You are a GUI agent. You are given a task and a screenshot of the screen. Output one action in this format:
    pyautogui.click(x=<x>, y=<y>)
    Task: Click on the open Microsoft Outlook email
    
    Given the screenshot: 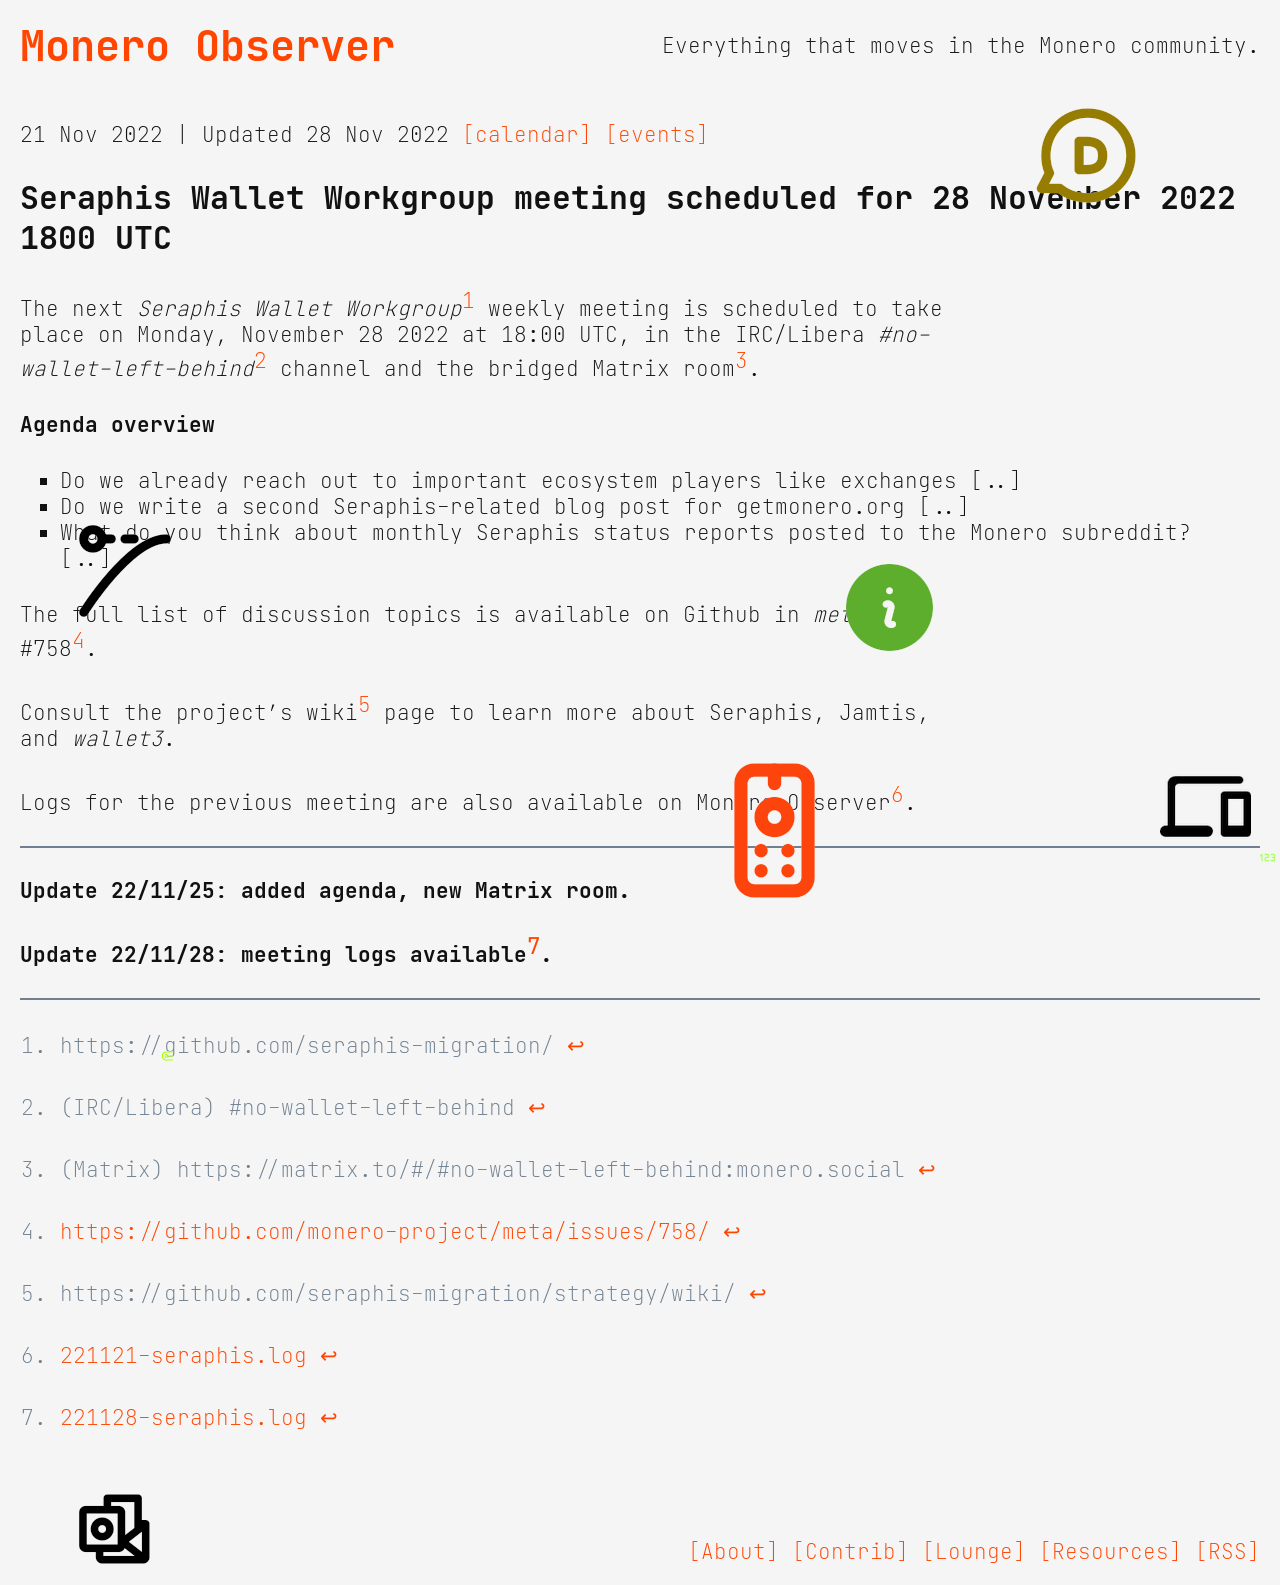 What is the action you would take?
    pyautogui.click(x=115, y=1529)
    